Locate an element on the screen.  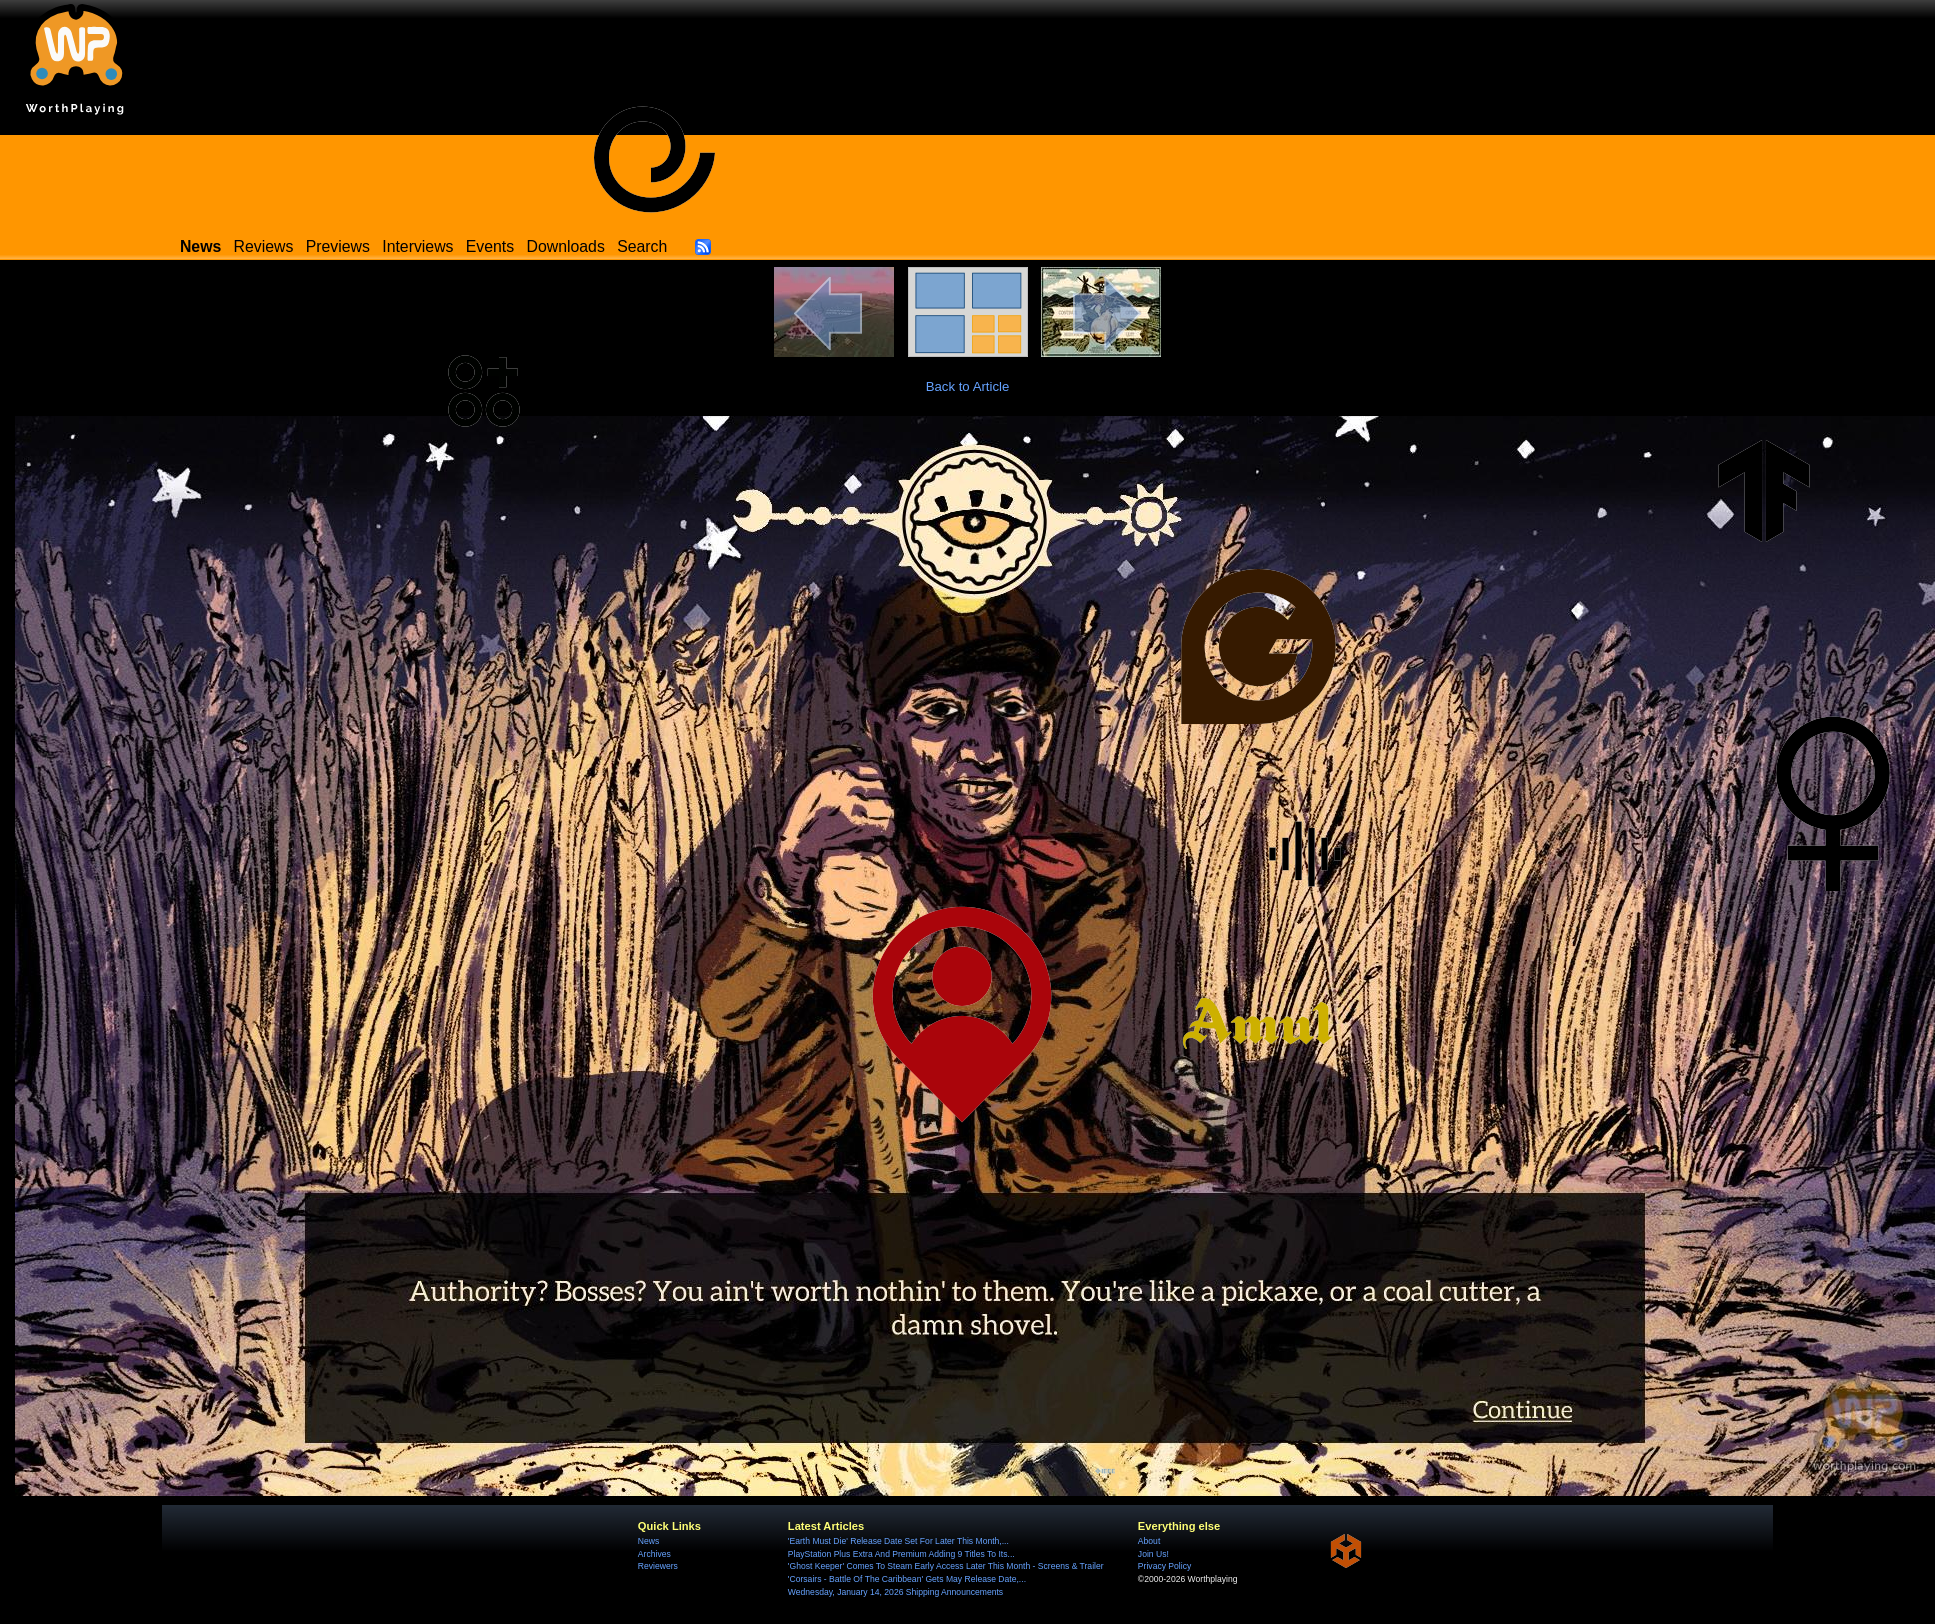
add a new app to your collection is located at coordinates (484, 391).